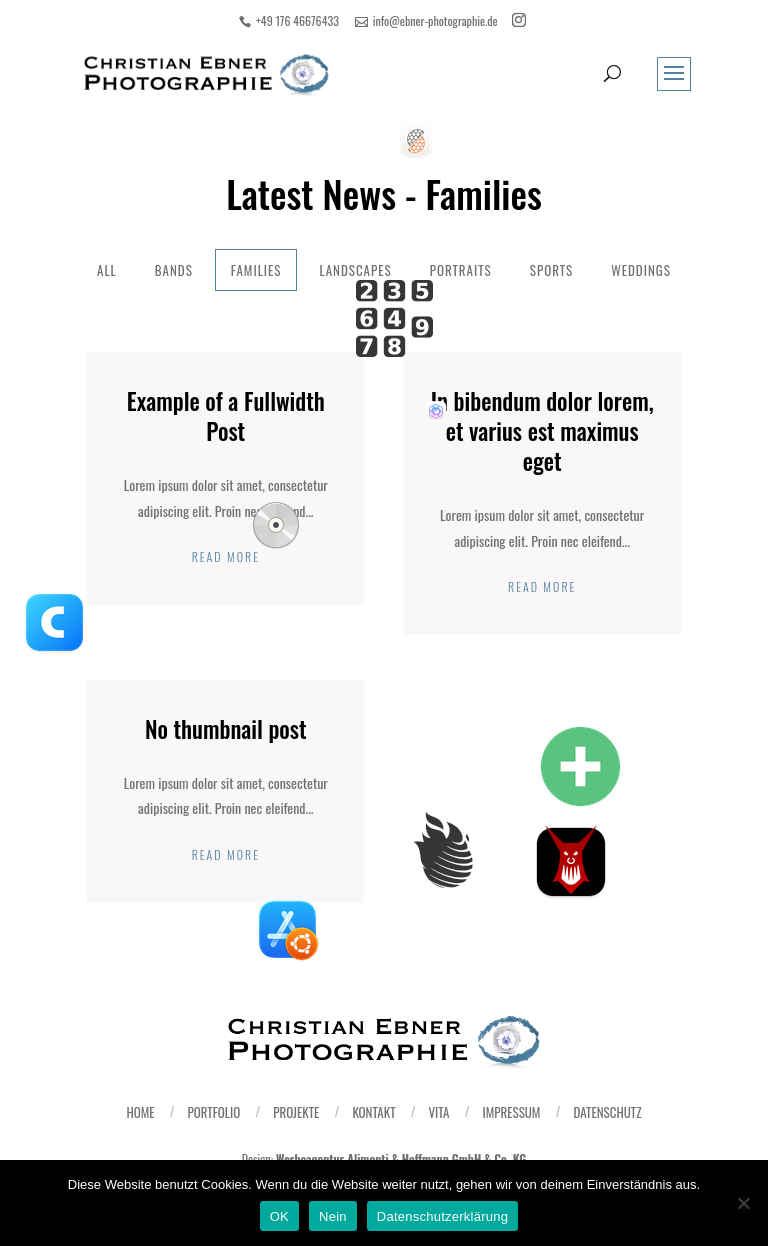 This screenshot has width=768, height=1246. Describe the element at coordinates (276, 525) in the screenshot. I see `access CD/DVD drive` at that location.